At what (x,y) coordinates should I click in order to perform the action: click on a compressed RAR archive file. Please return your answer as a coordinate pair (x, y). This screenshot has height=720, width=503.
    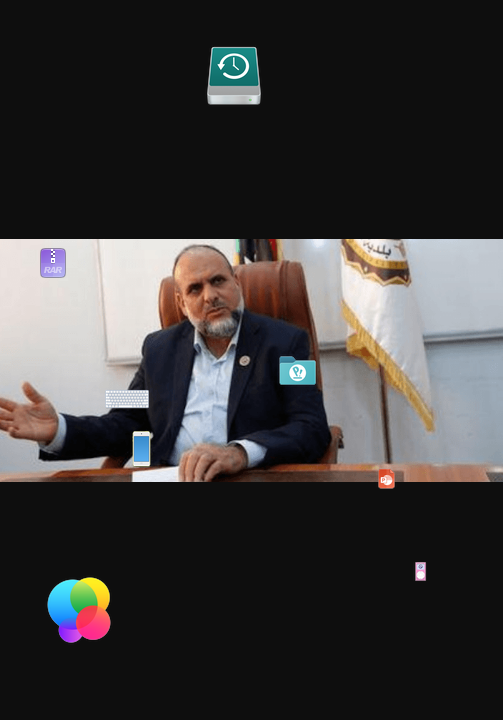
    Looking at the image, I should click on (53, 263).